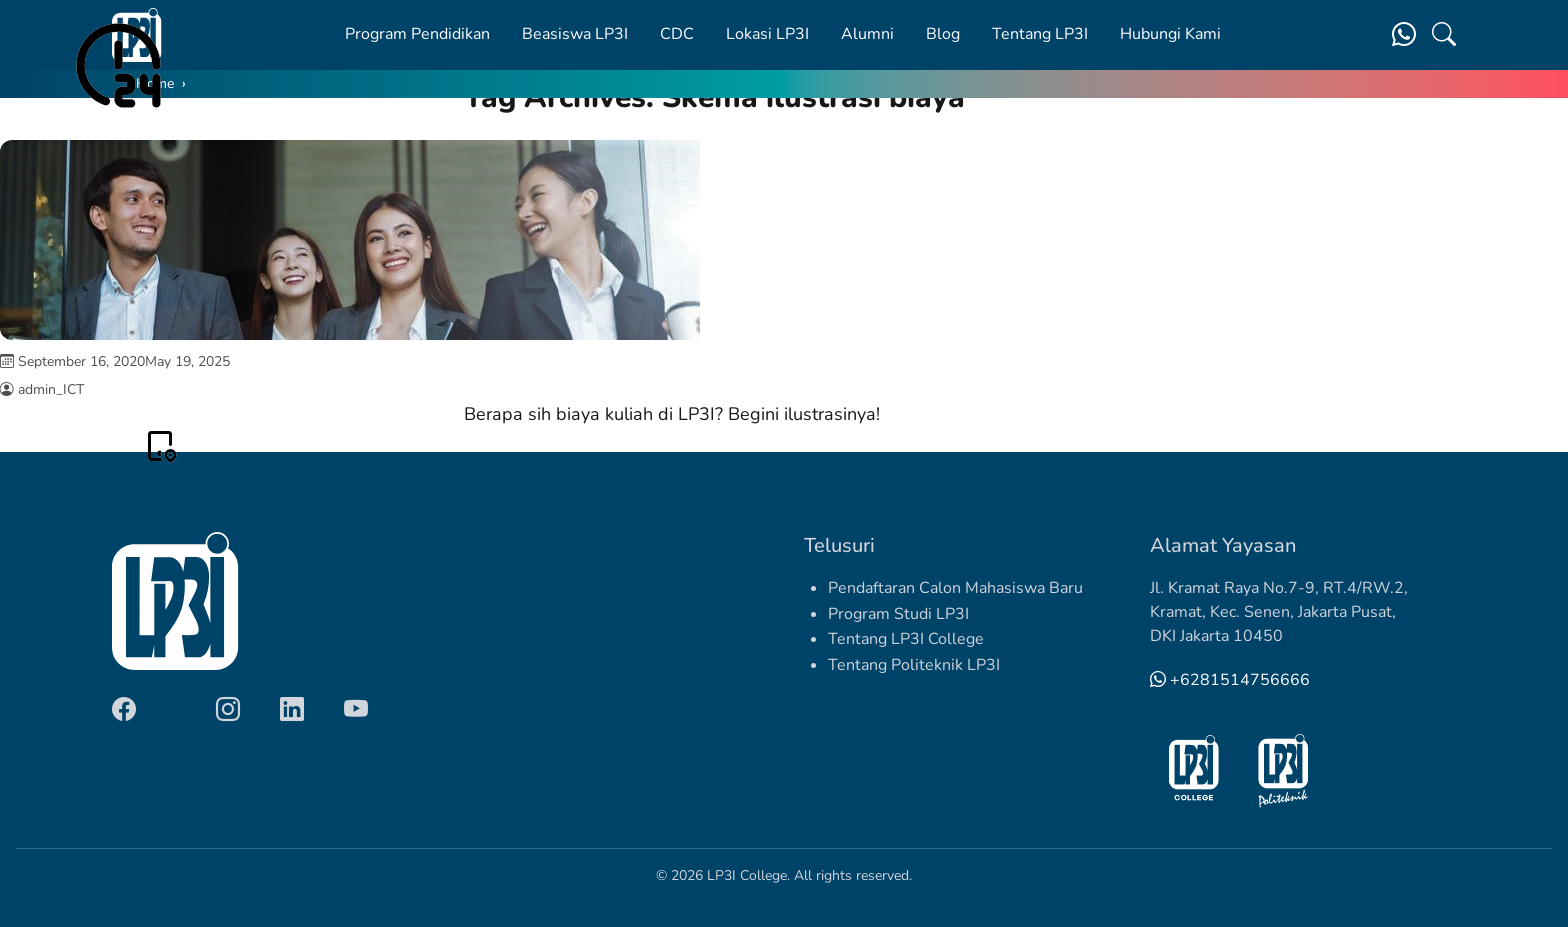 This screenshot has height=927, width=1568. What do you see at coordinates (118, 65) in the screenshot?
I see `indicates 24-hour availability or service` at bounding box center [118, 65].